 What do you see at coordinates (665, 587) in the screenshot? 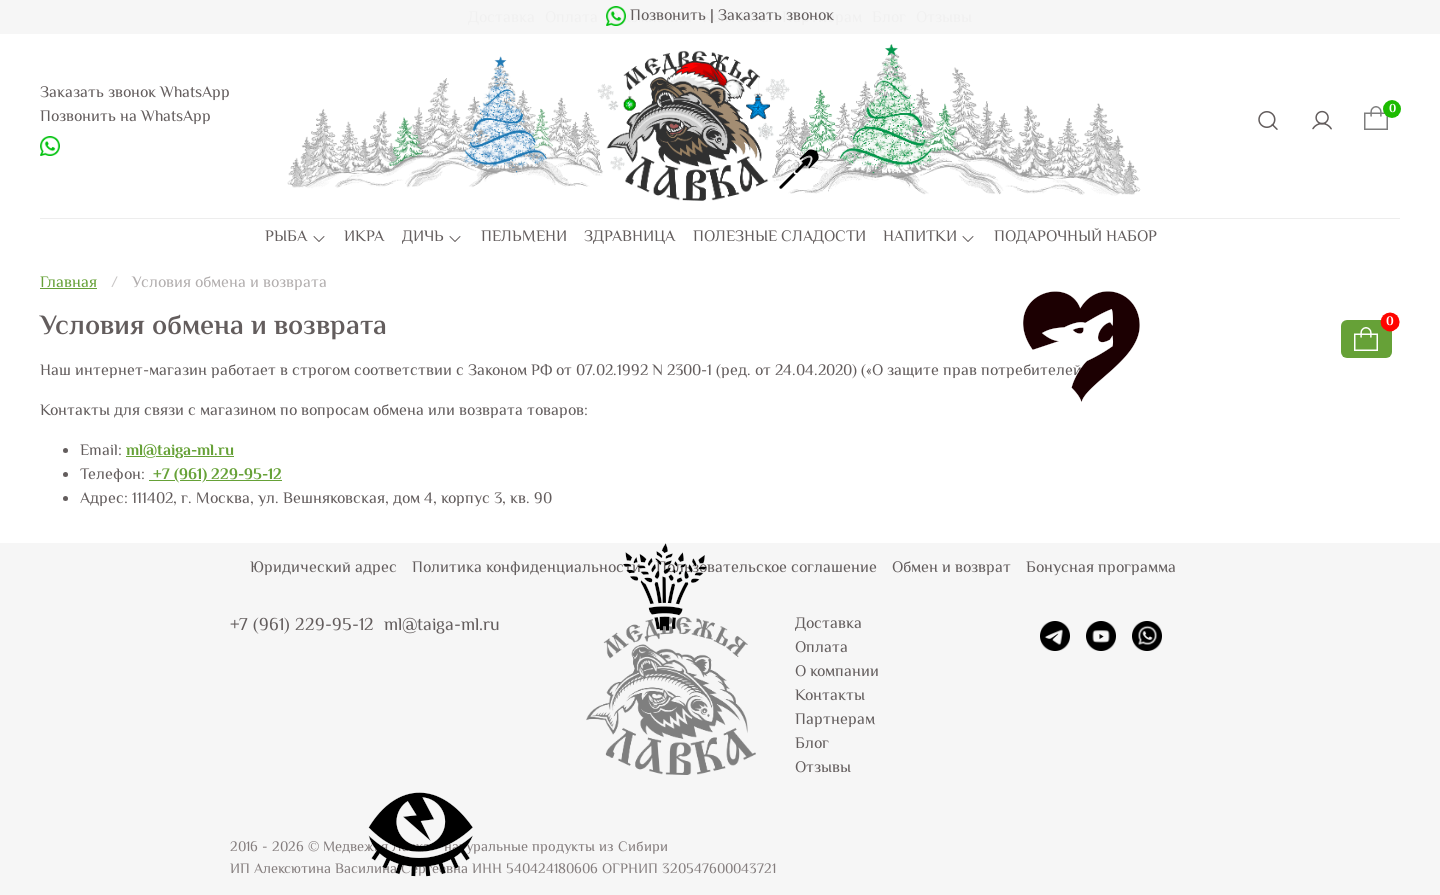
I see `represents farming or agriculture in a game interface` at bounding box center [665, 587].